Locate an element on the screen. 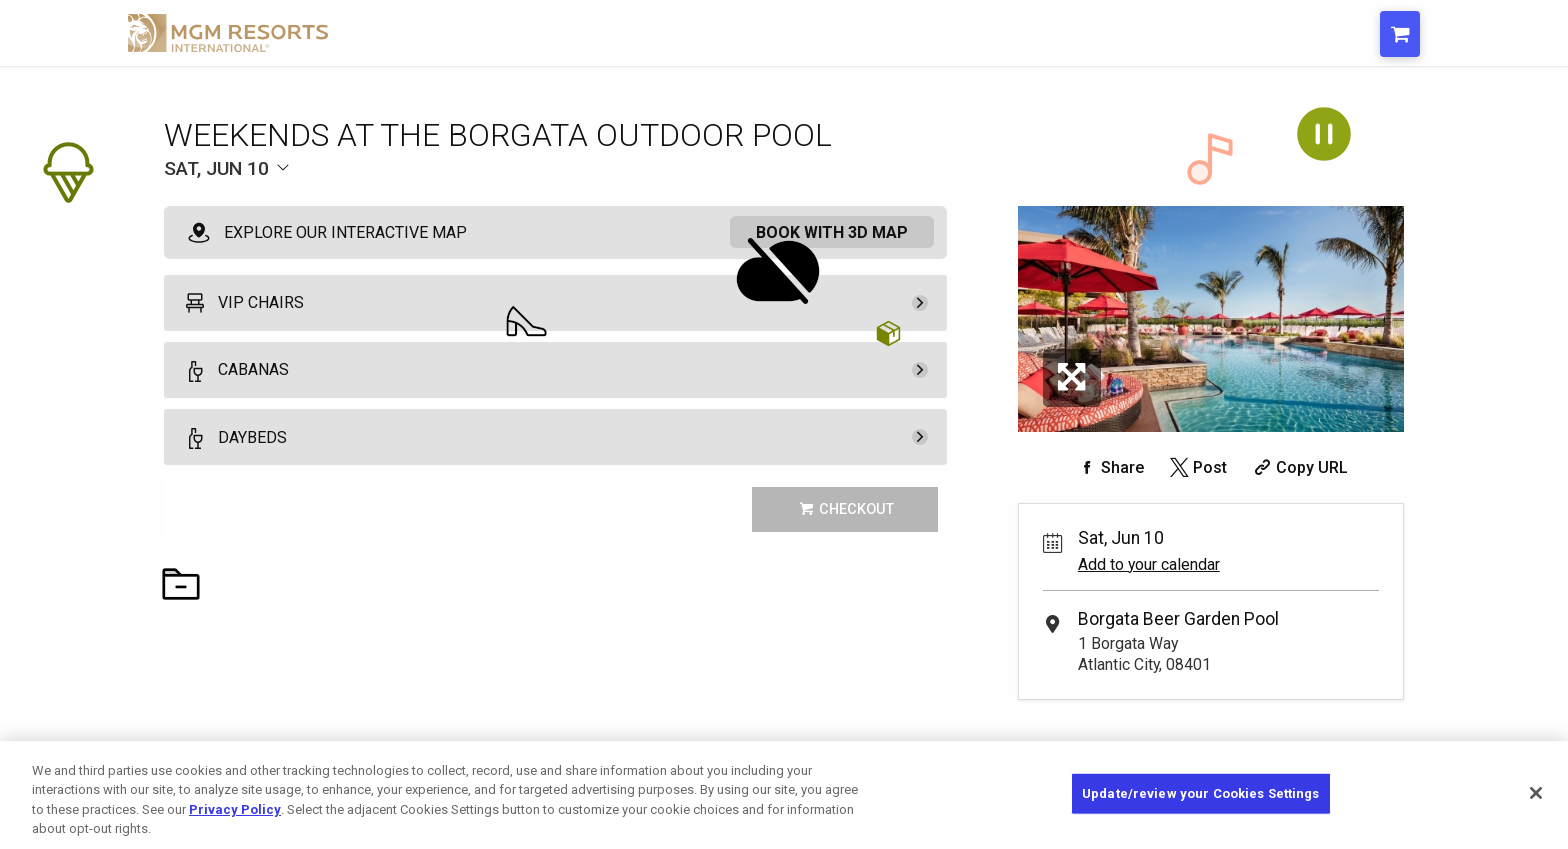 Image resolution: width=1568 pixels, height=849 pixels. browse women's footwear category is located at coordinates (524, 322).